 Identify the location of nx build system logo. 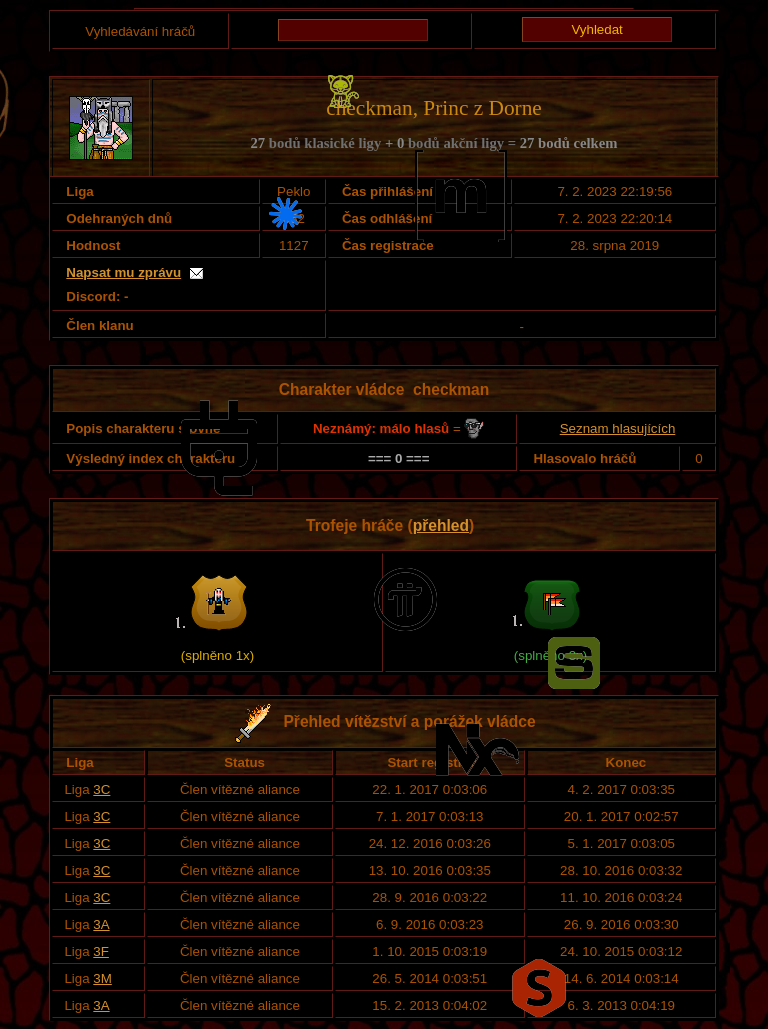
(477, 749).